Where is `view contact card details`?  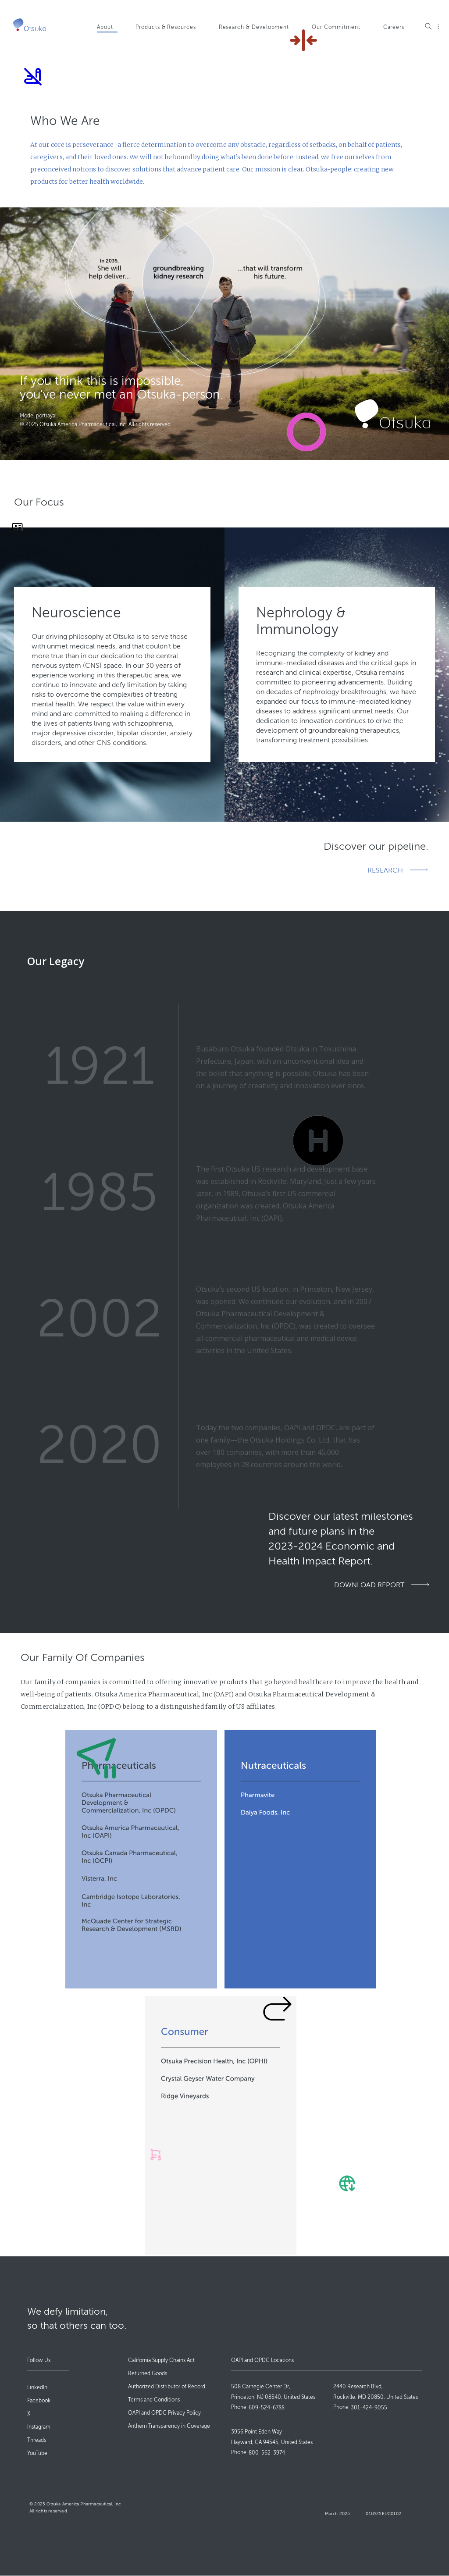
view contact card details is located at coordinates (17, 527).